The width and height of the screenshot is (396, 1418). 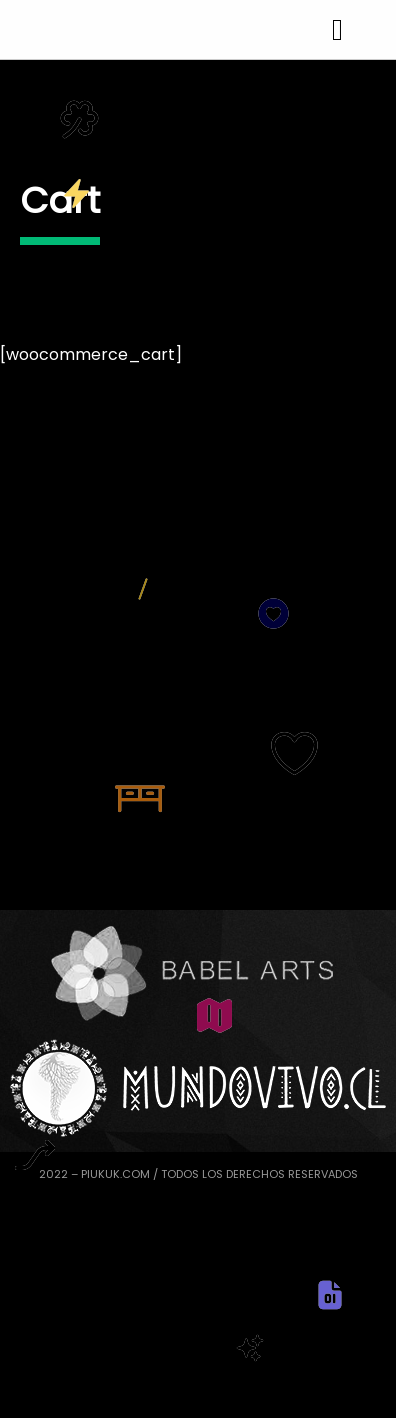 What do you see at coordinates (250, 1348) in the screenshot?
I see `indicates AI-generated or enhanced content` at bounding box center [250, 1348].